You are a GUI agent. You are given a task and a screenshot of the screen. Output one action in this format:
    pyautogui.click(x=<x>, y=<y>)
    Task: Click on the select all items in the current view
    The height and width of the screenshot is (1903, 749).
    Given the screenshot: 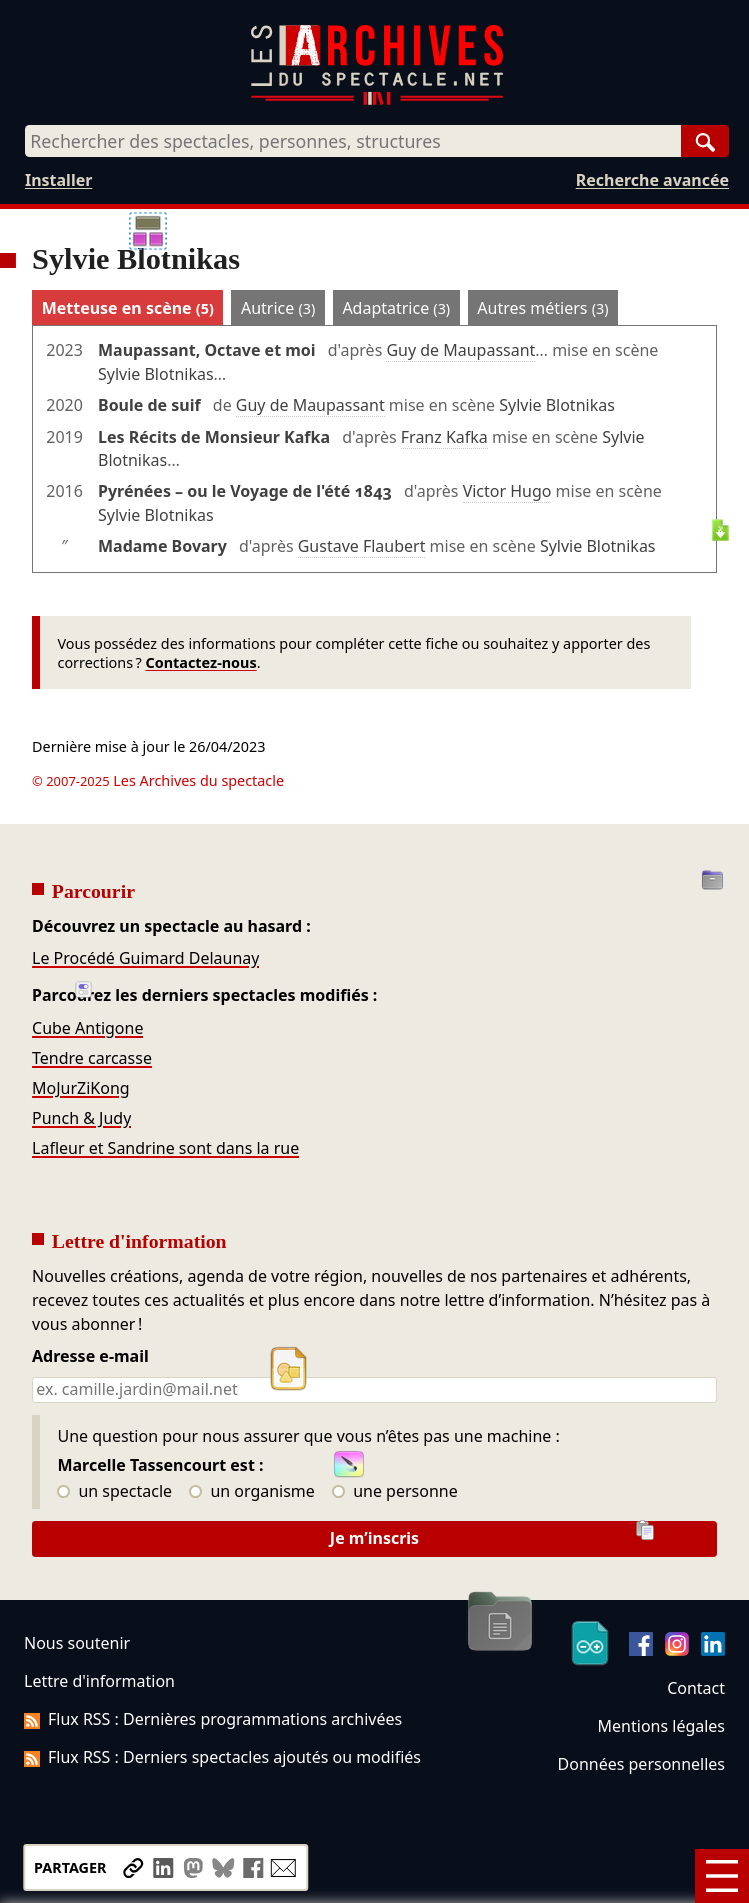 What is the action you would take?
    pyautogui.click(x=148, y=231)
    